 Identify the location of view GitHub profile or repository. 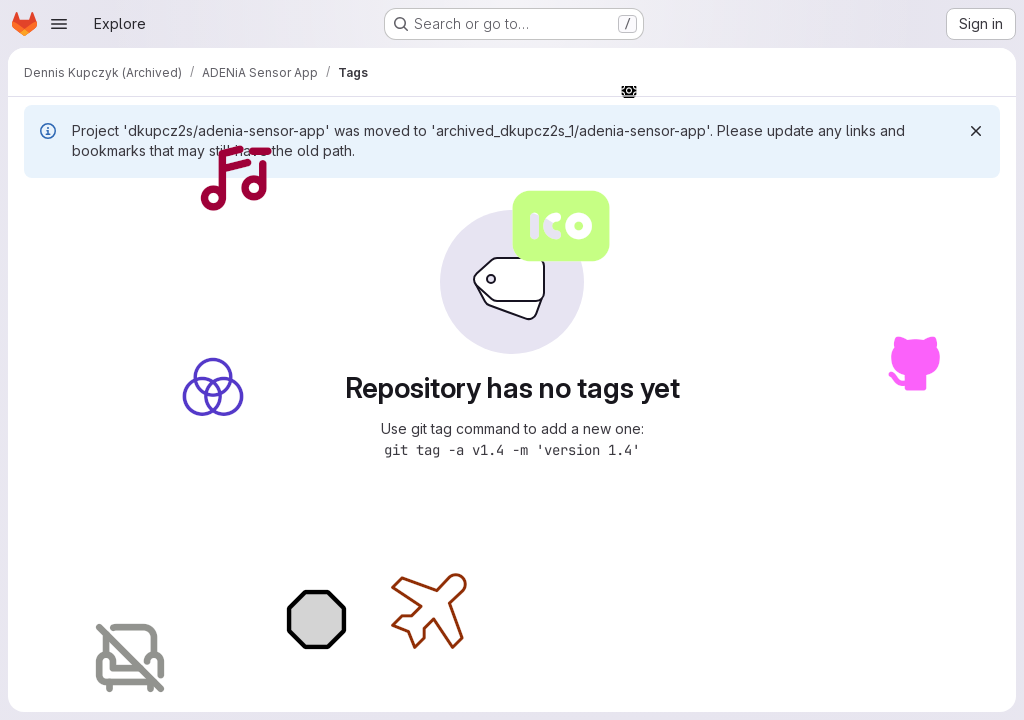
(915, 363).